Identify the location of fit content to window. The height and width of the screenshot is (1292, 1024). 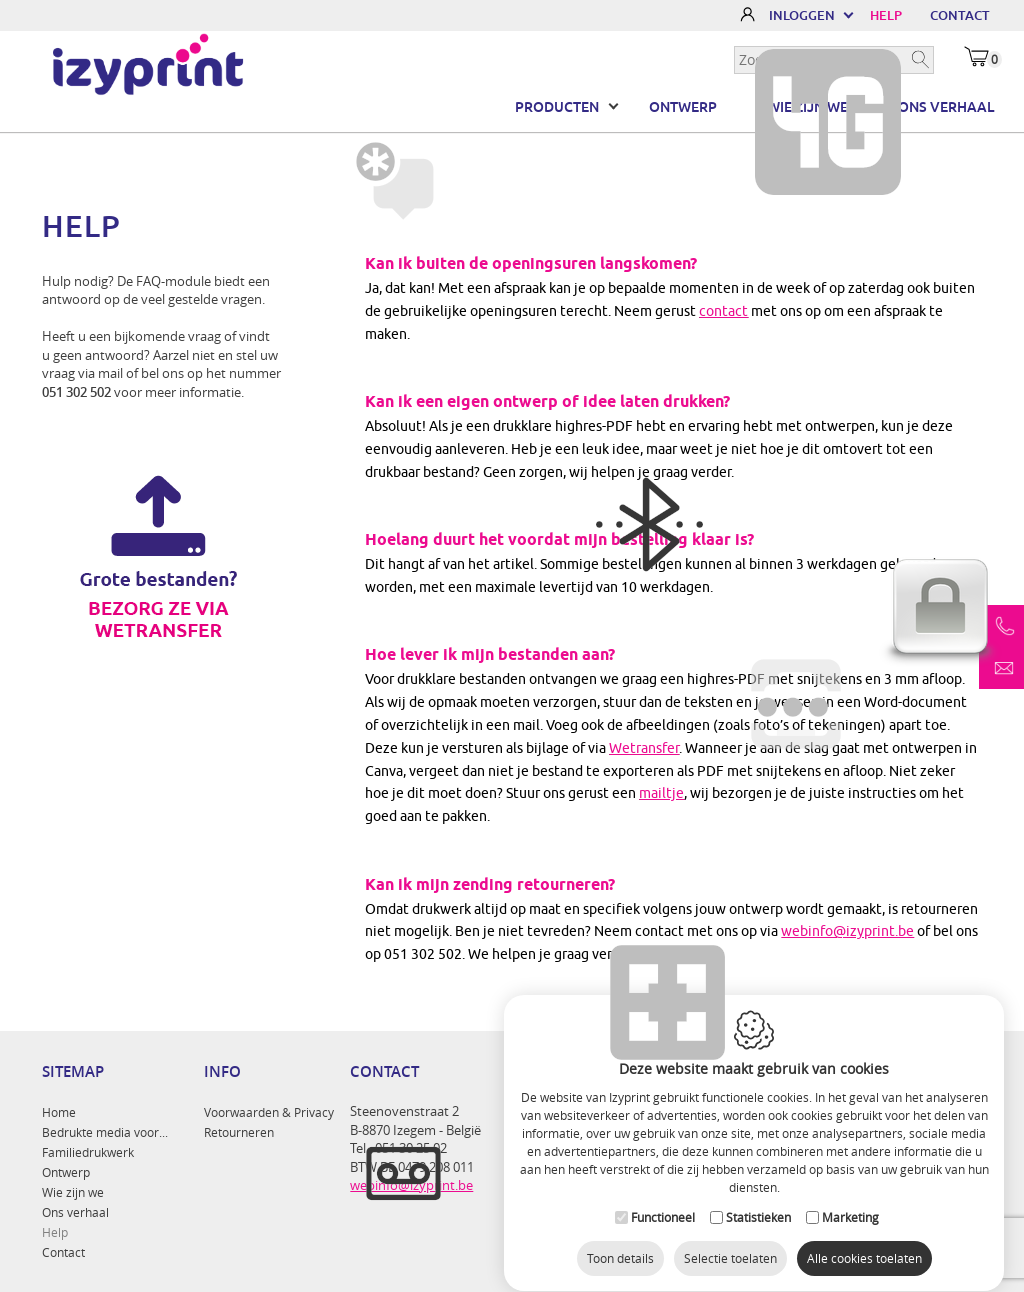
(667, 1002).